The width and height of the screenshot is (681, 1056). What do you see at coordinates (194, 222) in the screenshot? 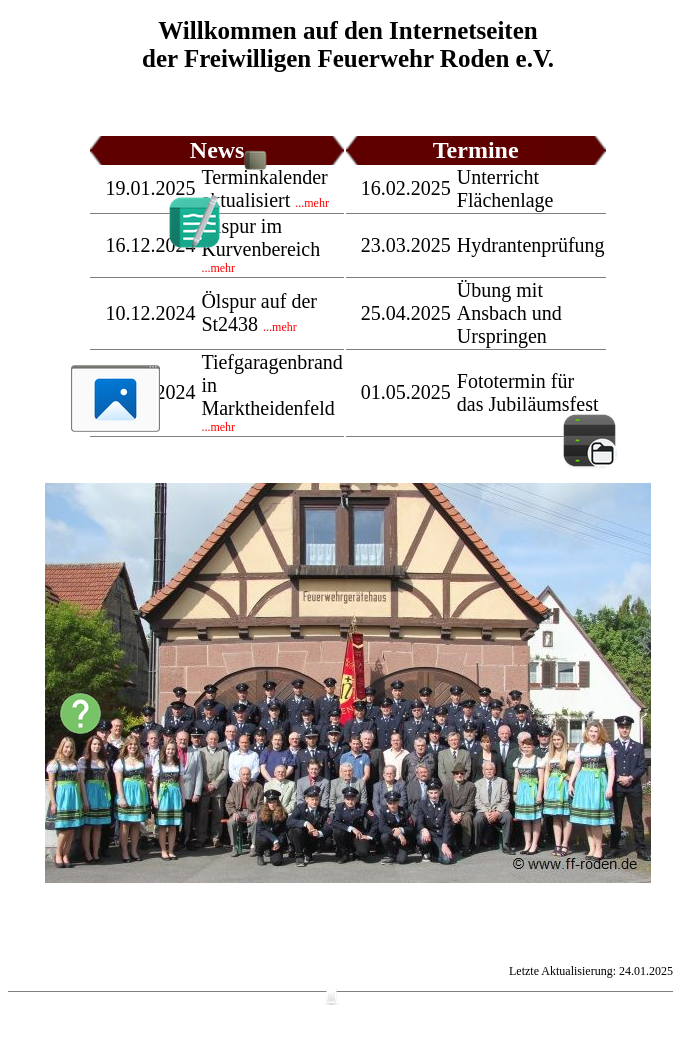
I see `open marknote app for writing notes` at bounding box center [194, 222].